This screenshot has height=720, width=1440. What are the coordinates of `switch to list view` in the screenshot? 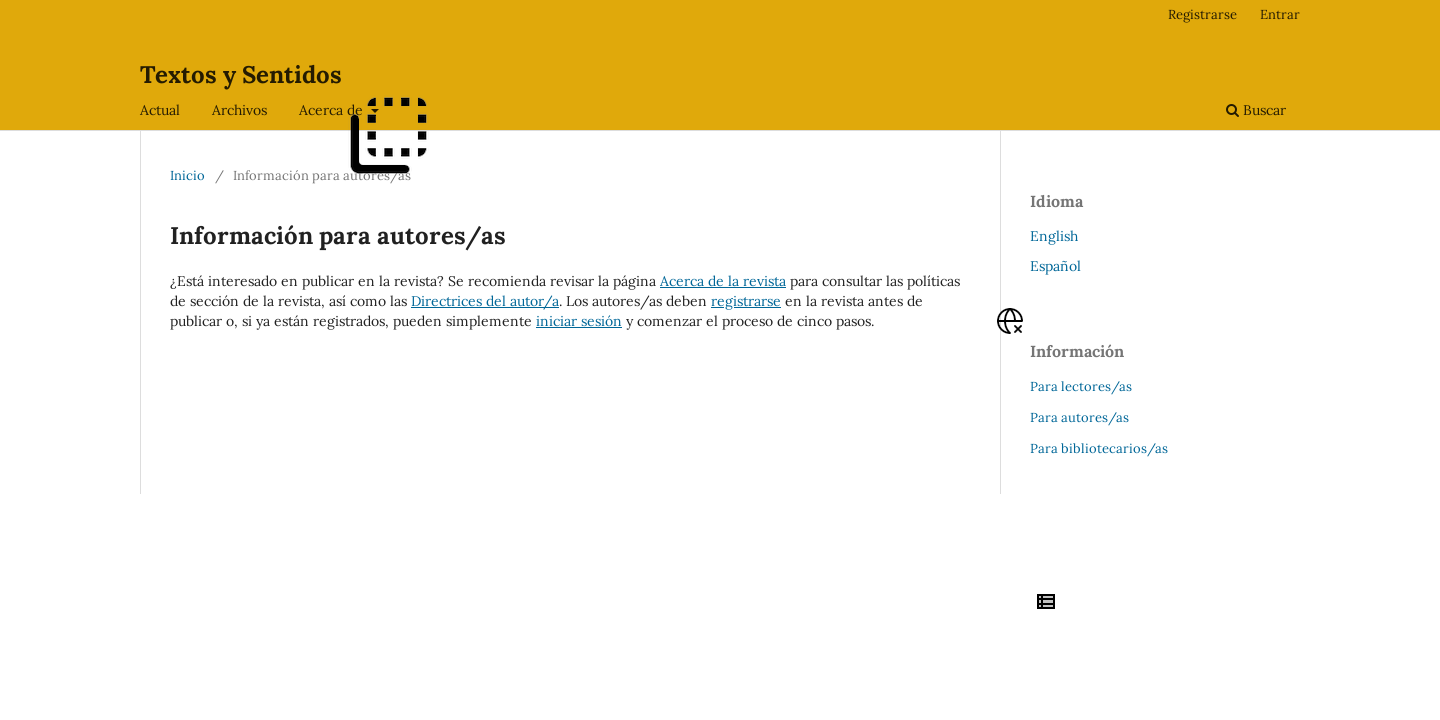 It's located at (1046, 601).